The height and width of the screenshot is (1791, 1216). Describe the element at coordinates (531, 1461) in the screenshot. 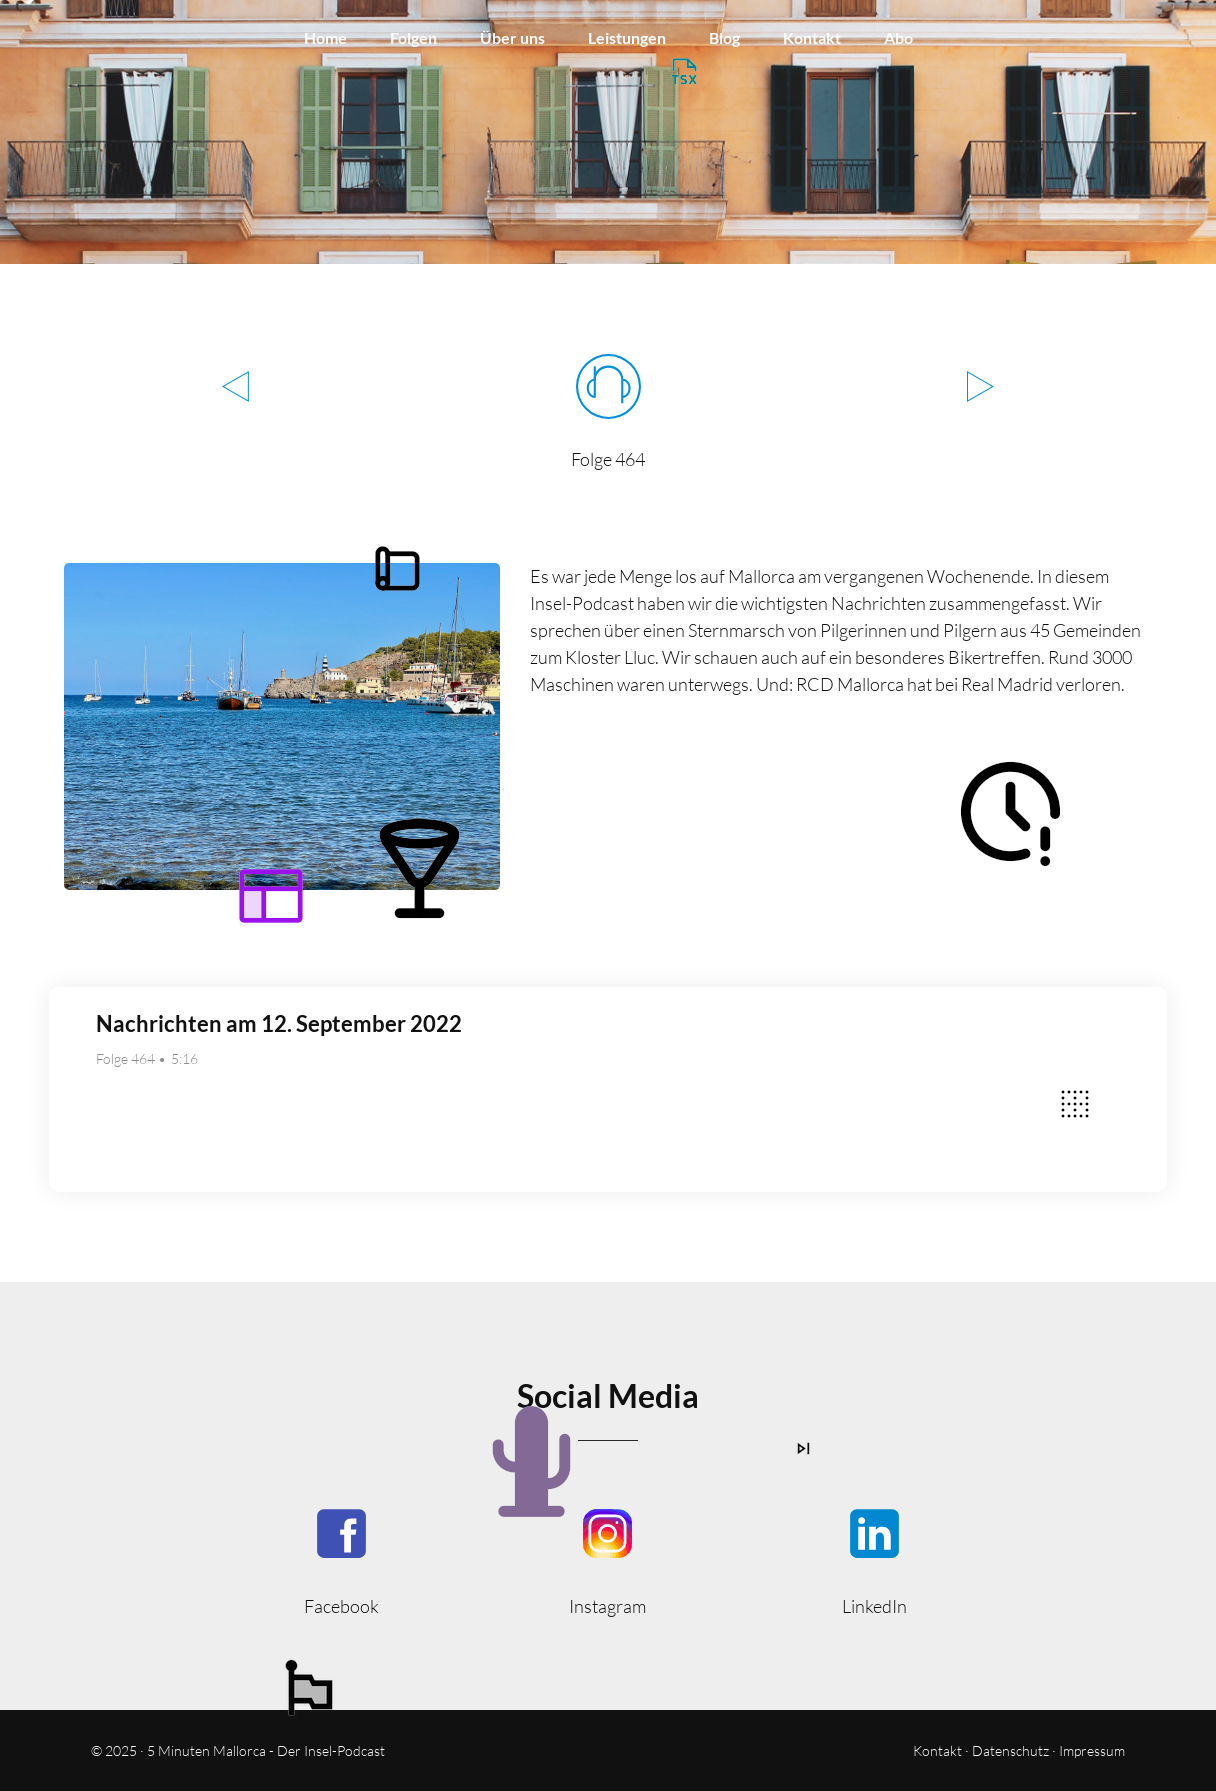

I see `indicates desert or arid climate conditions` at that location.